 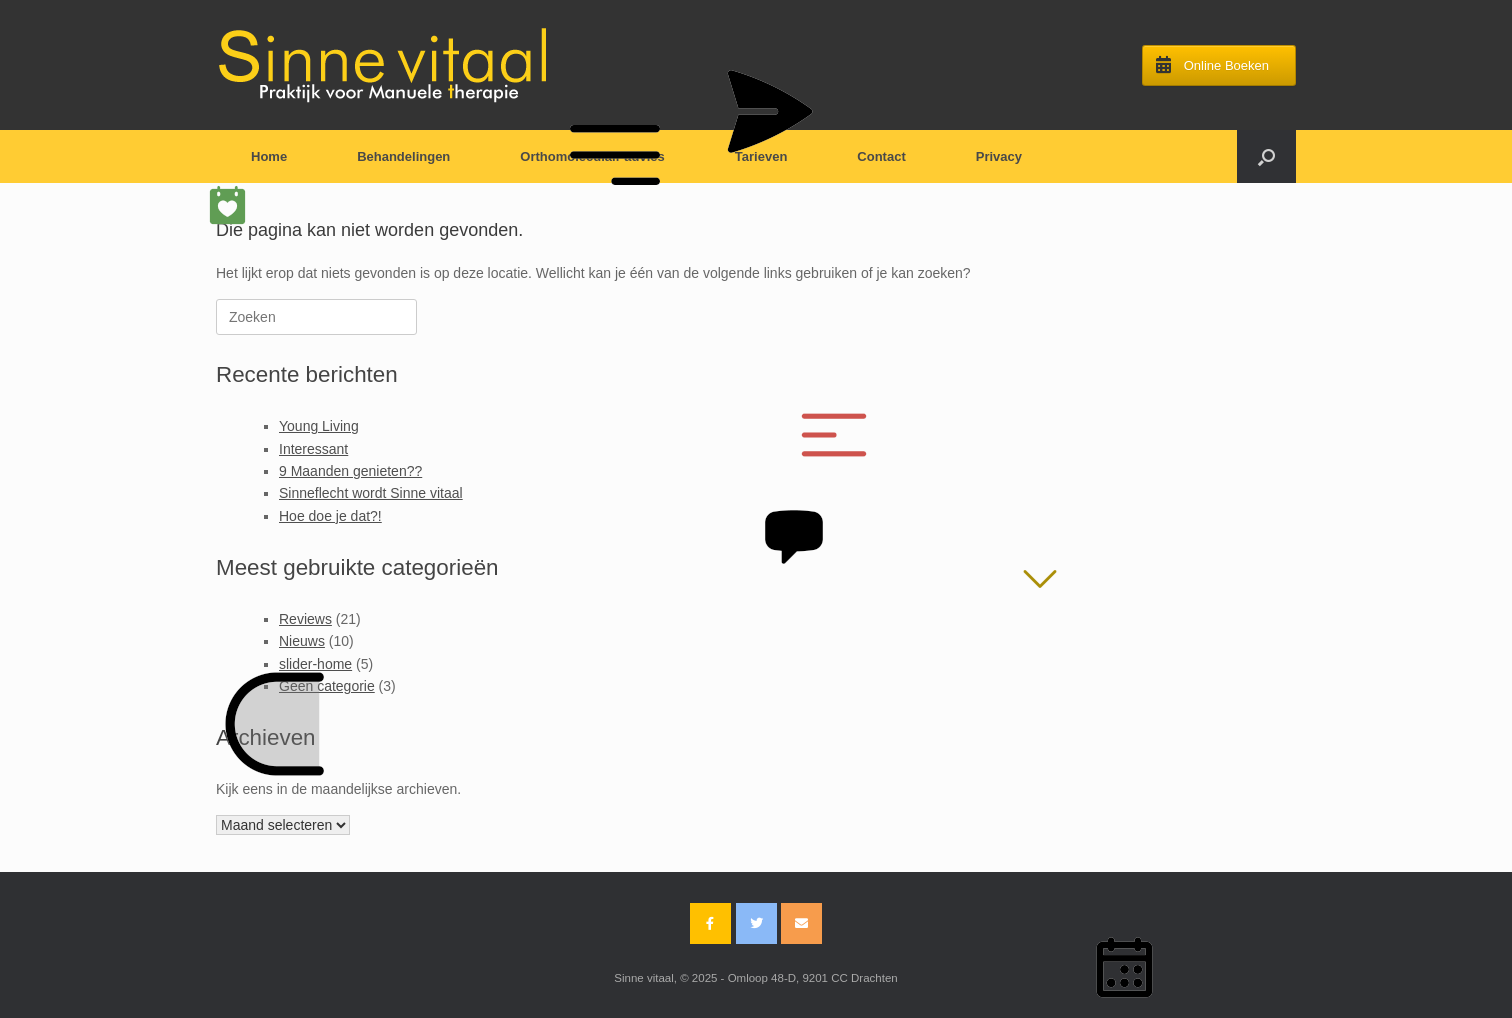 I want to click on view favorite or saved dates, so click(x=227, y=206).